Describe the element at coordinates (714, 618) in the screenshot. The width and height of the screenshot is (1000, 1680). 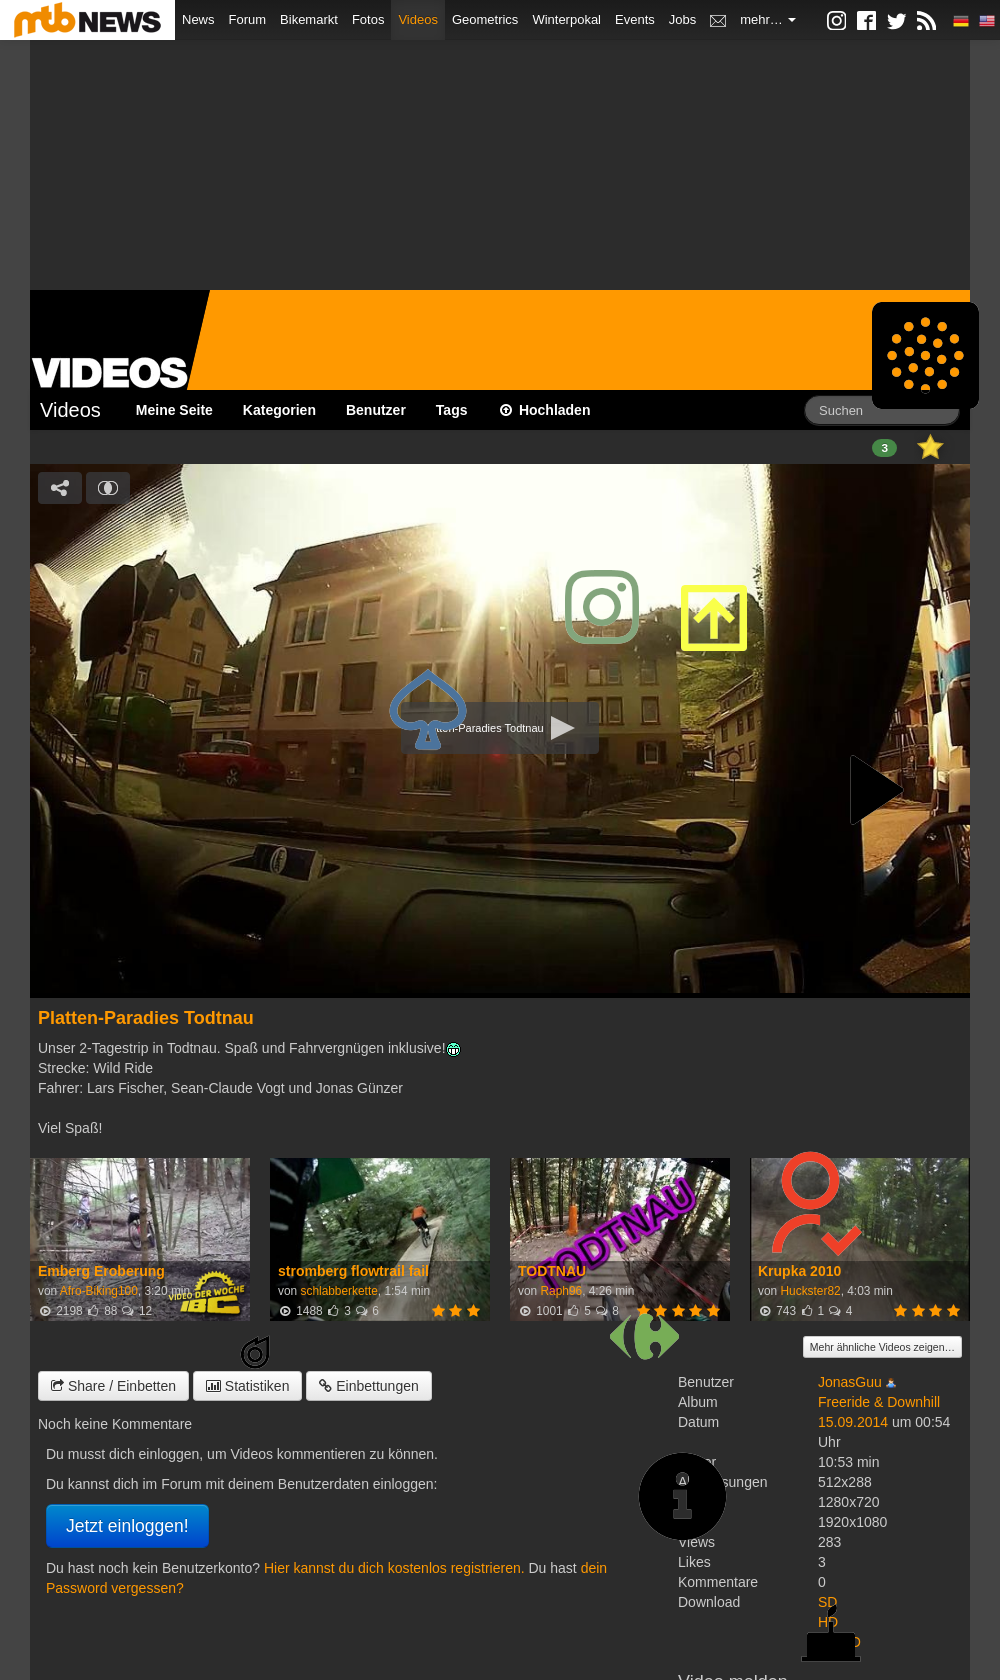
I see `upload a file or content` at that location.